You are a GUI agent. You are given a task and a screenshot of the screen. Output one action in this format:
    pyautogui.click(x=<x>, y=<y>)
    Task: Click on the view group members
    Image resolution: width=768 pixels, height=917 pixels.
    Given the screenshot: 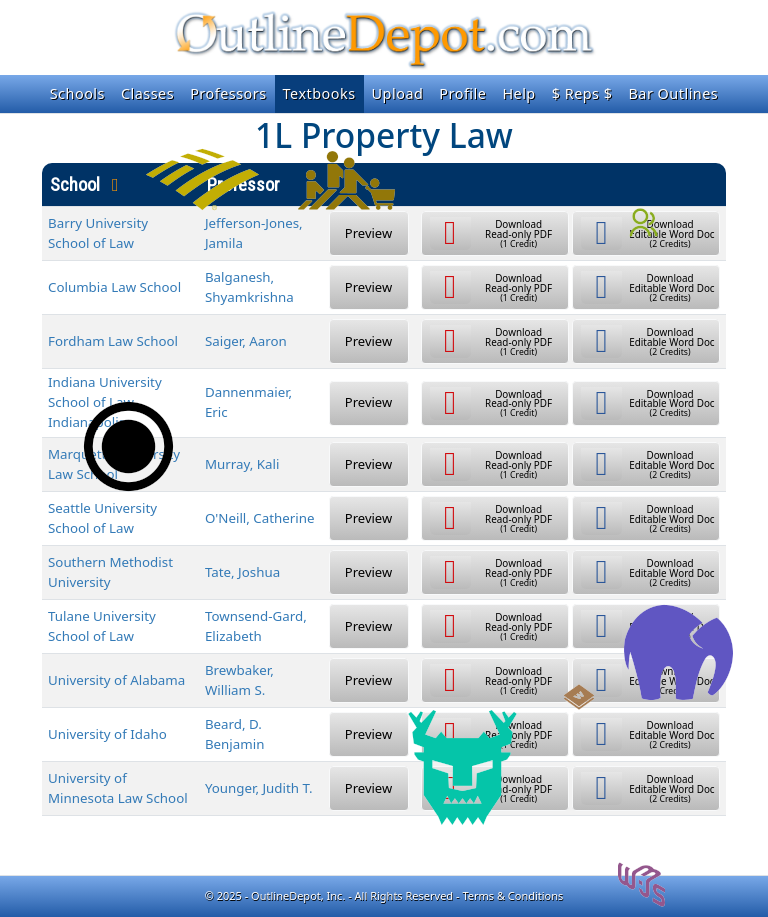 What is the action you would take?
    pyautogui.click(x=643, y=223)
    